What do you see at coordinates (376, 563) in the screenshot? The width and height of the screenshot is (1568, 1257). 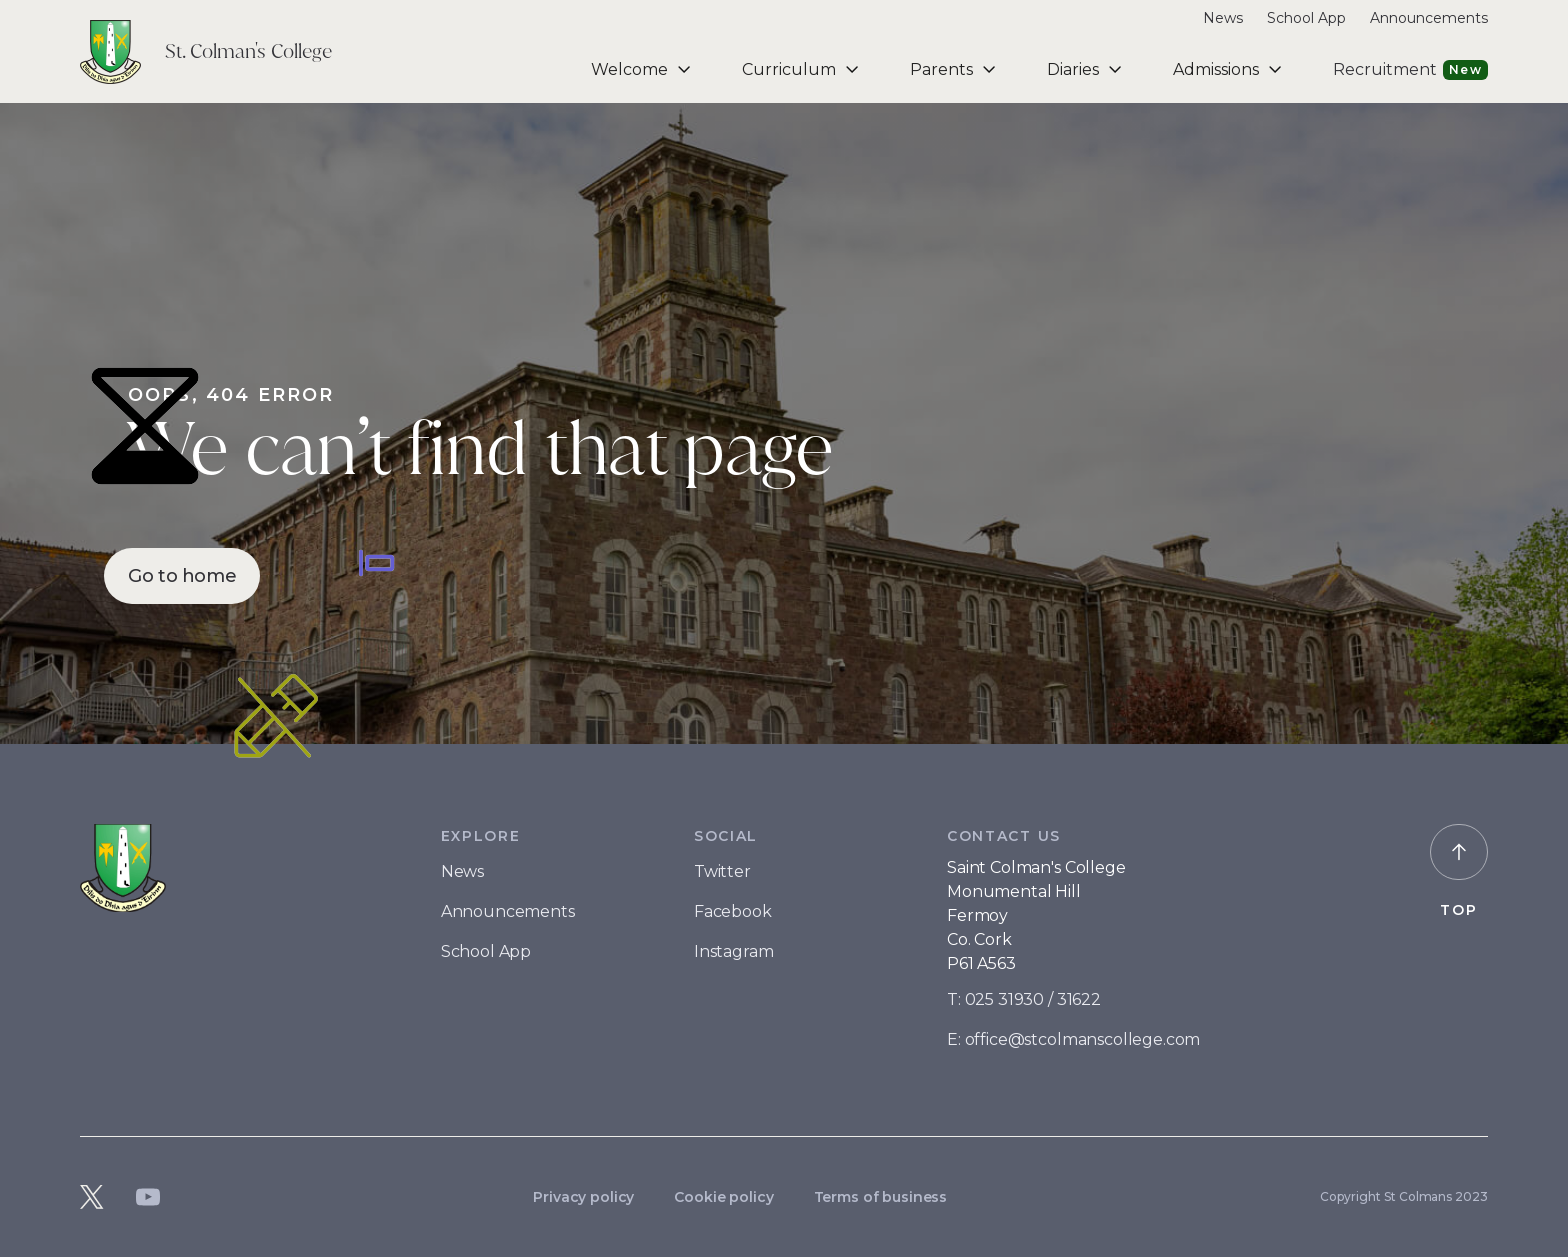 I see `align text or content to the left` at bounding box center [376, 563].